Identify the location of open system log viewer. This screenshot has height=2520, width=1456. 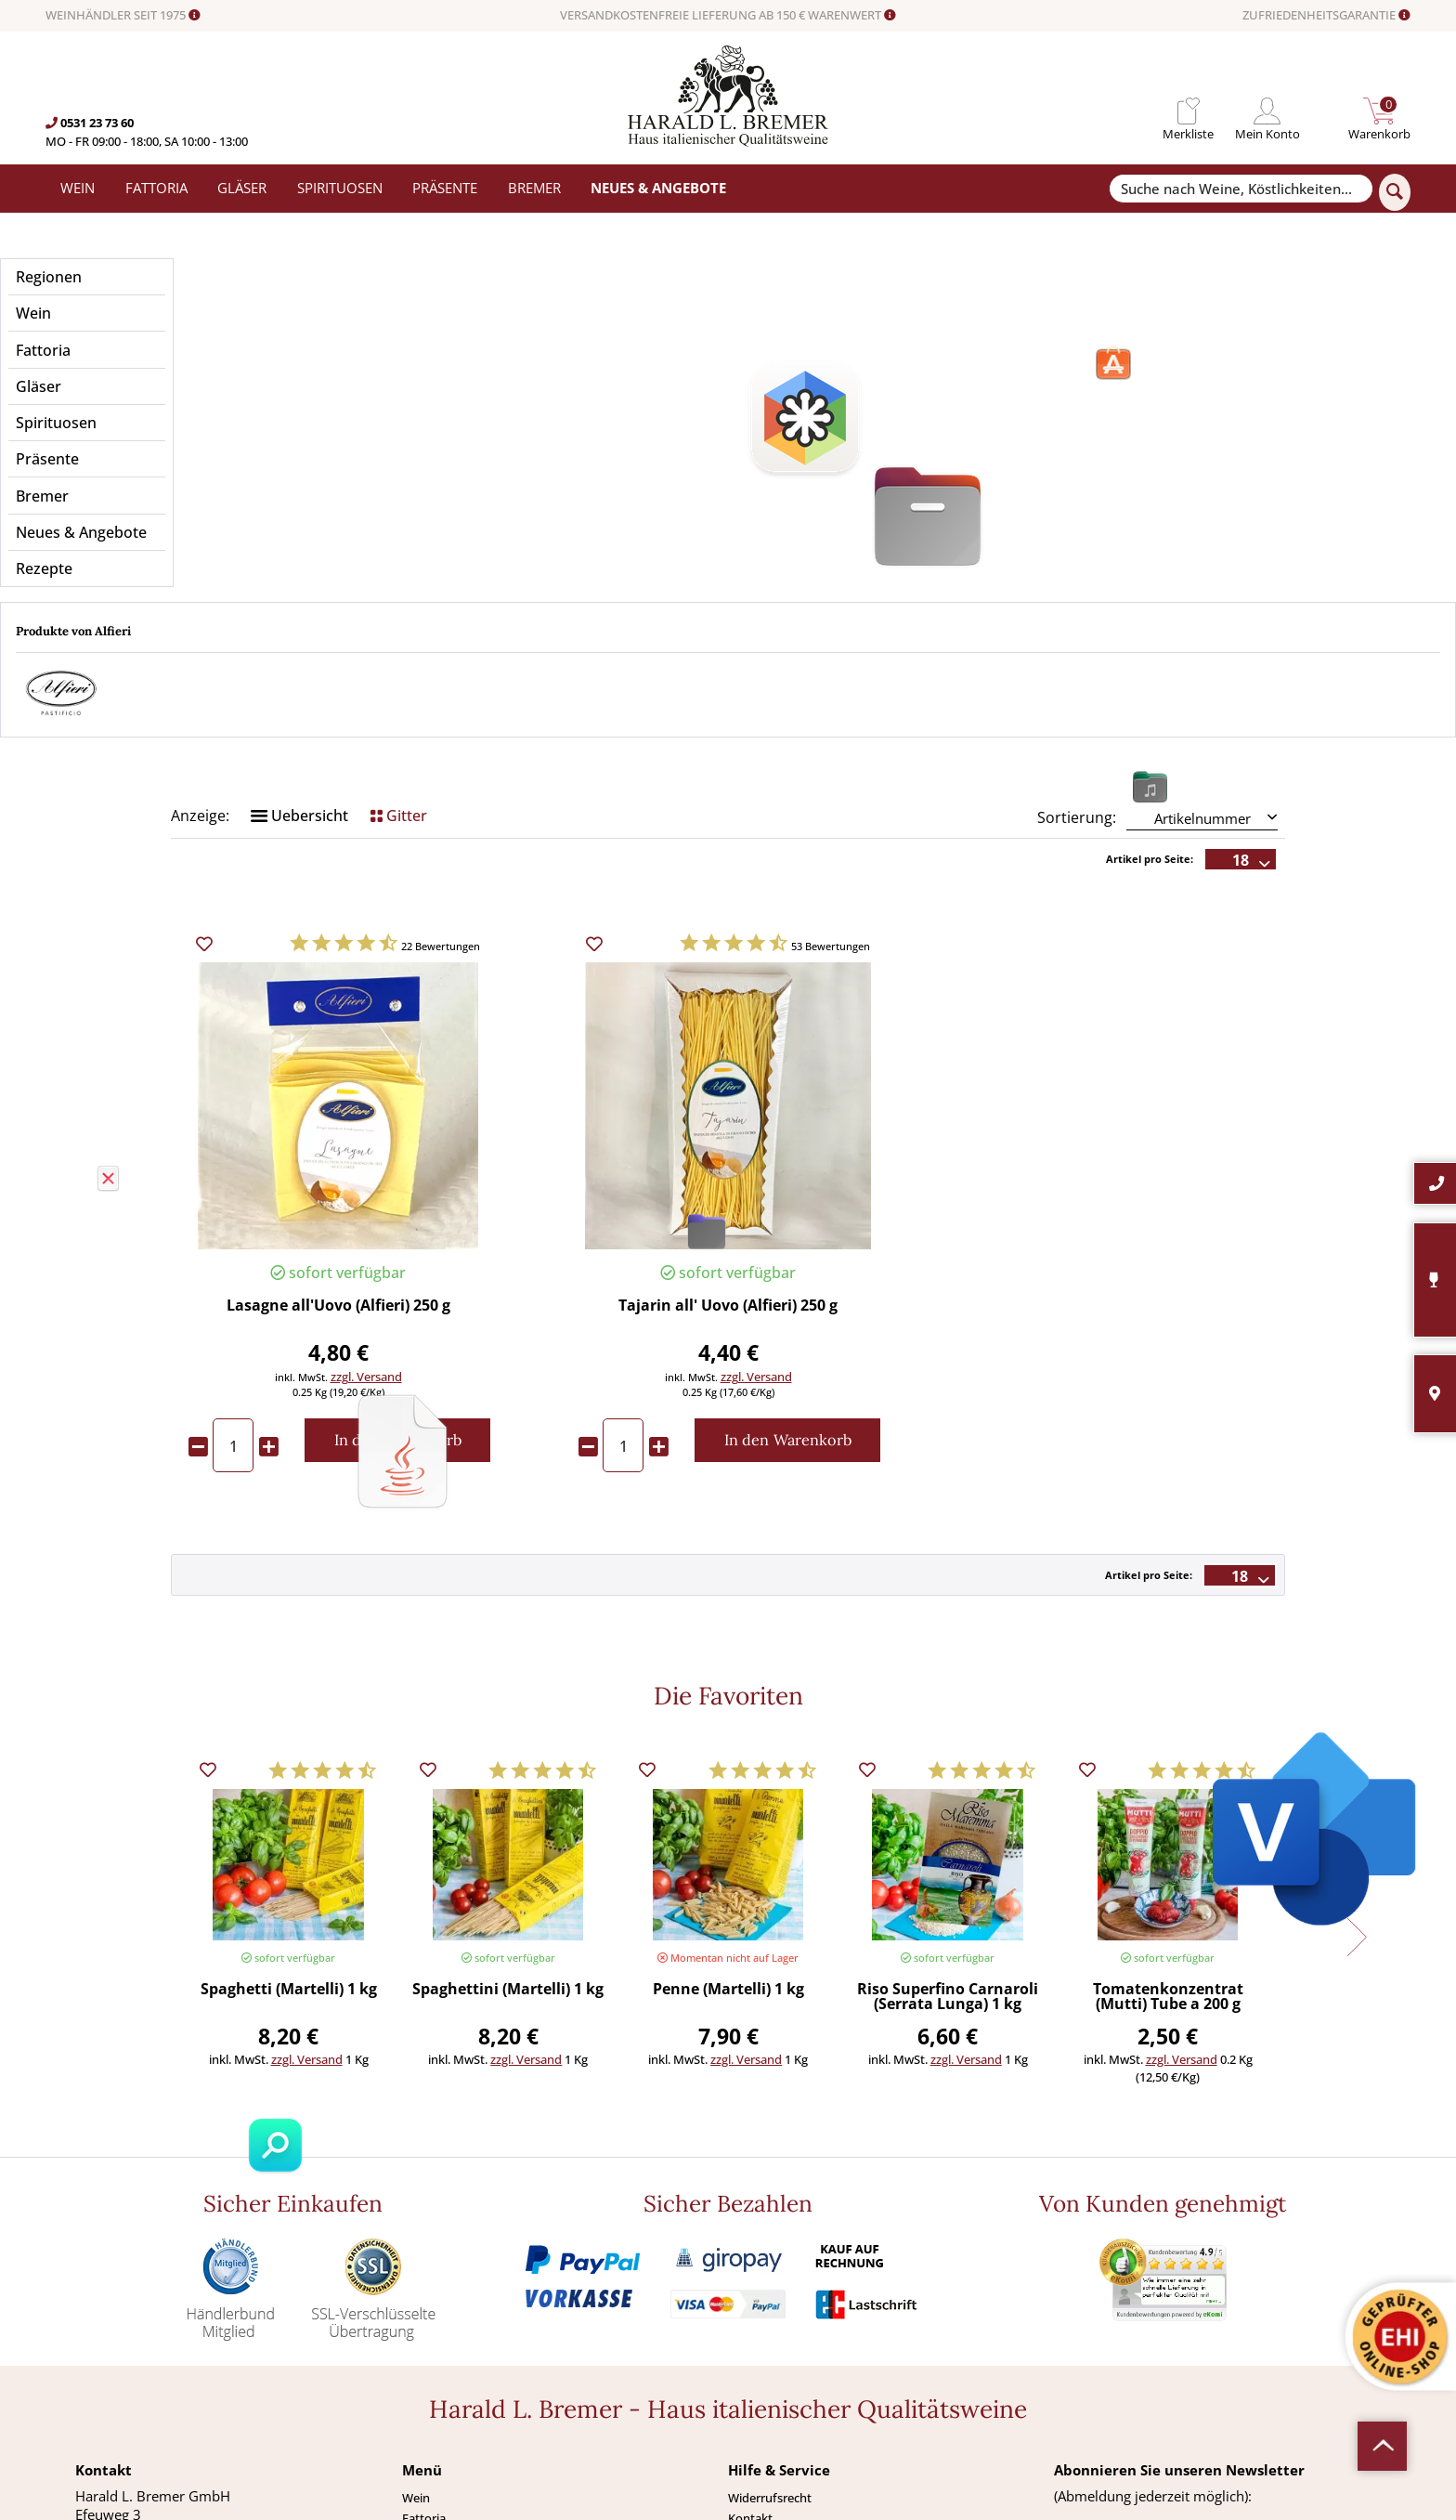
(275, 2145).